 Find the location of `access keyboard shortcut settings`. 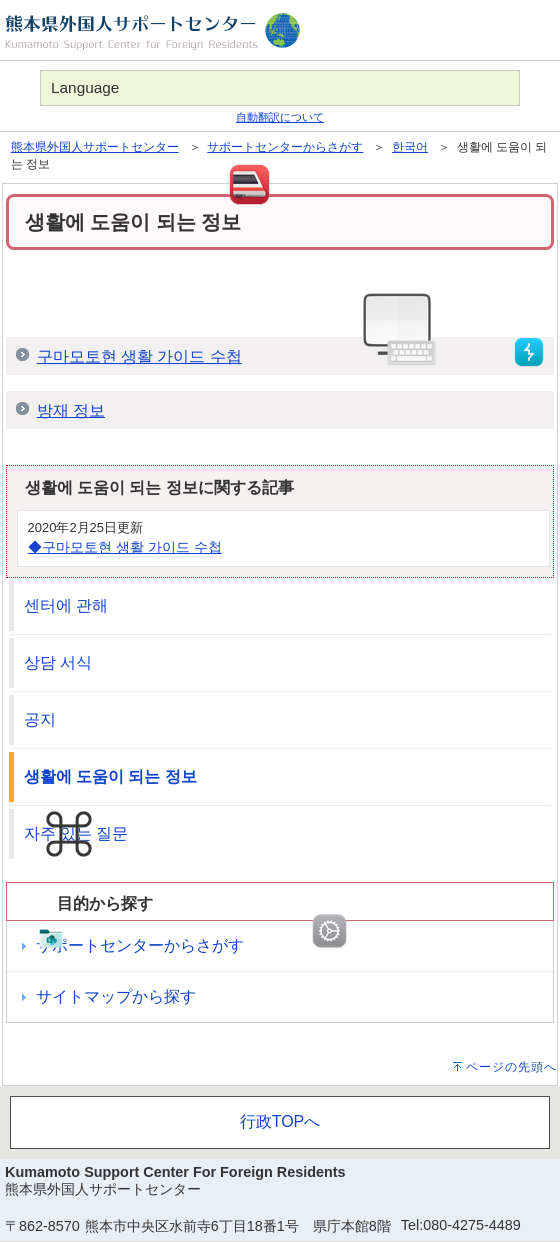

access keyboard shortcut settings is located at coordinates (69, 834).